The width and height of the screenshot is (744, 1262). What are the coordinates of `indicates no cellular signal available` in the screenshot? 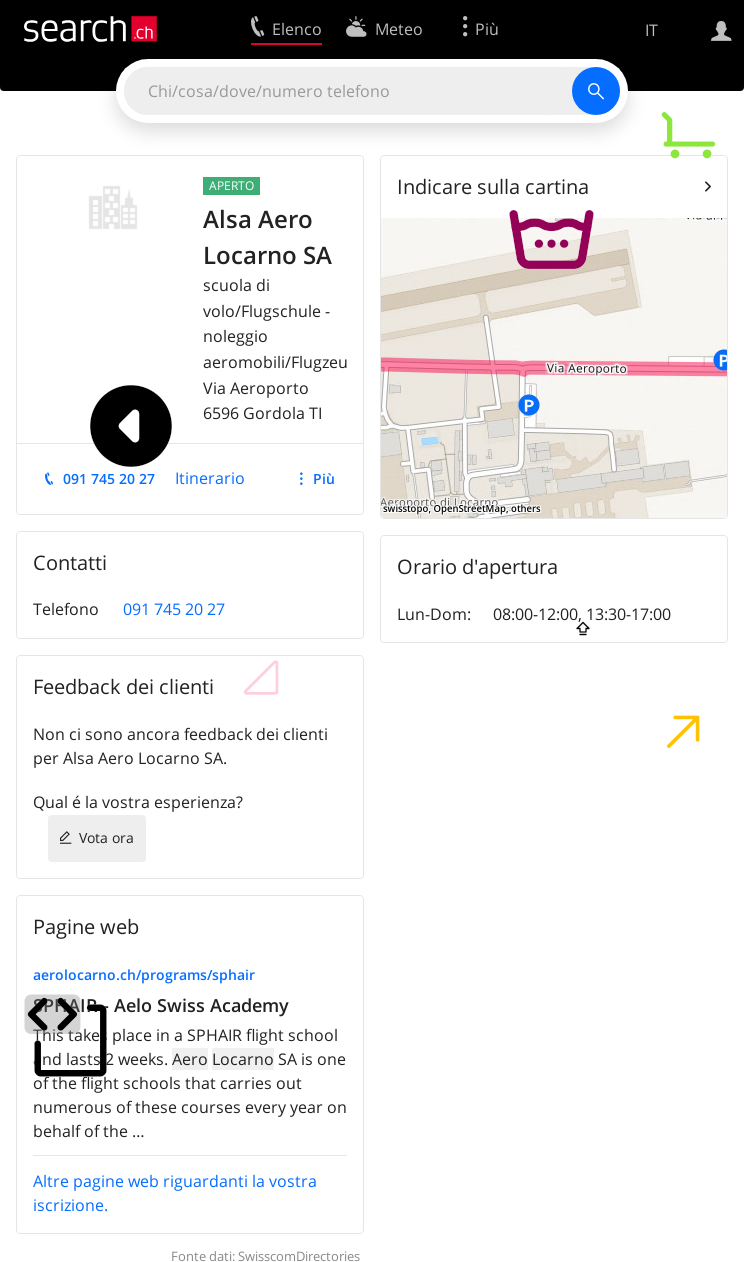 It's located at (264, 679).